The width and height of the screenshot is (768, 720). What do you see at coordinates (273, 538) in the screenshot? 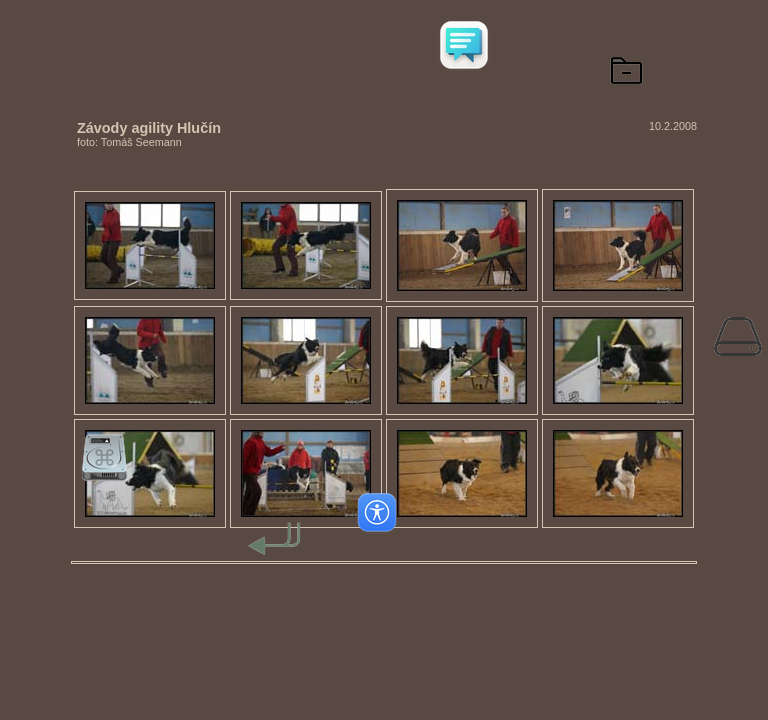
I see `reply to all recipients in an email thread` at bounding box center [273, 538].